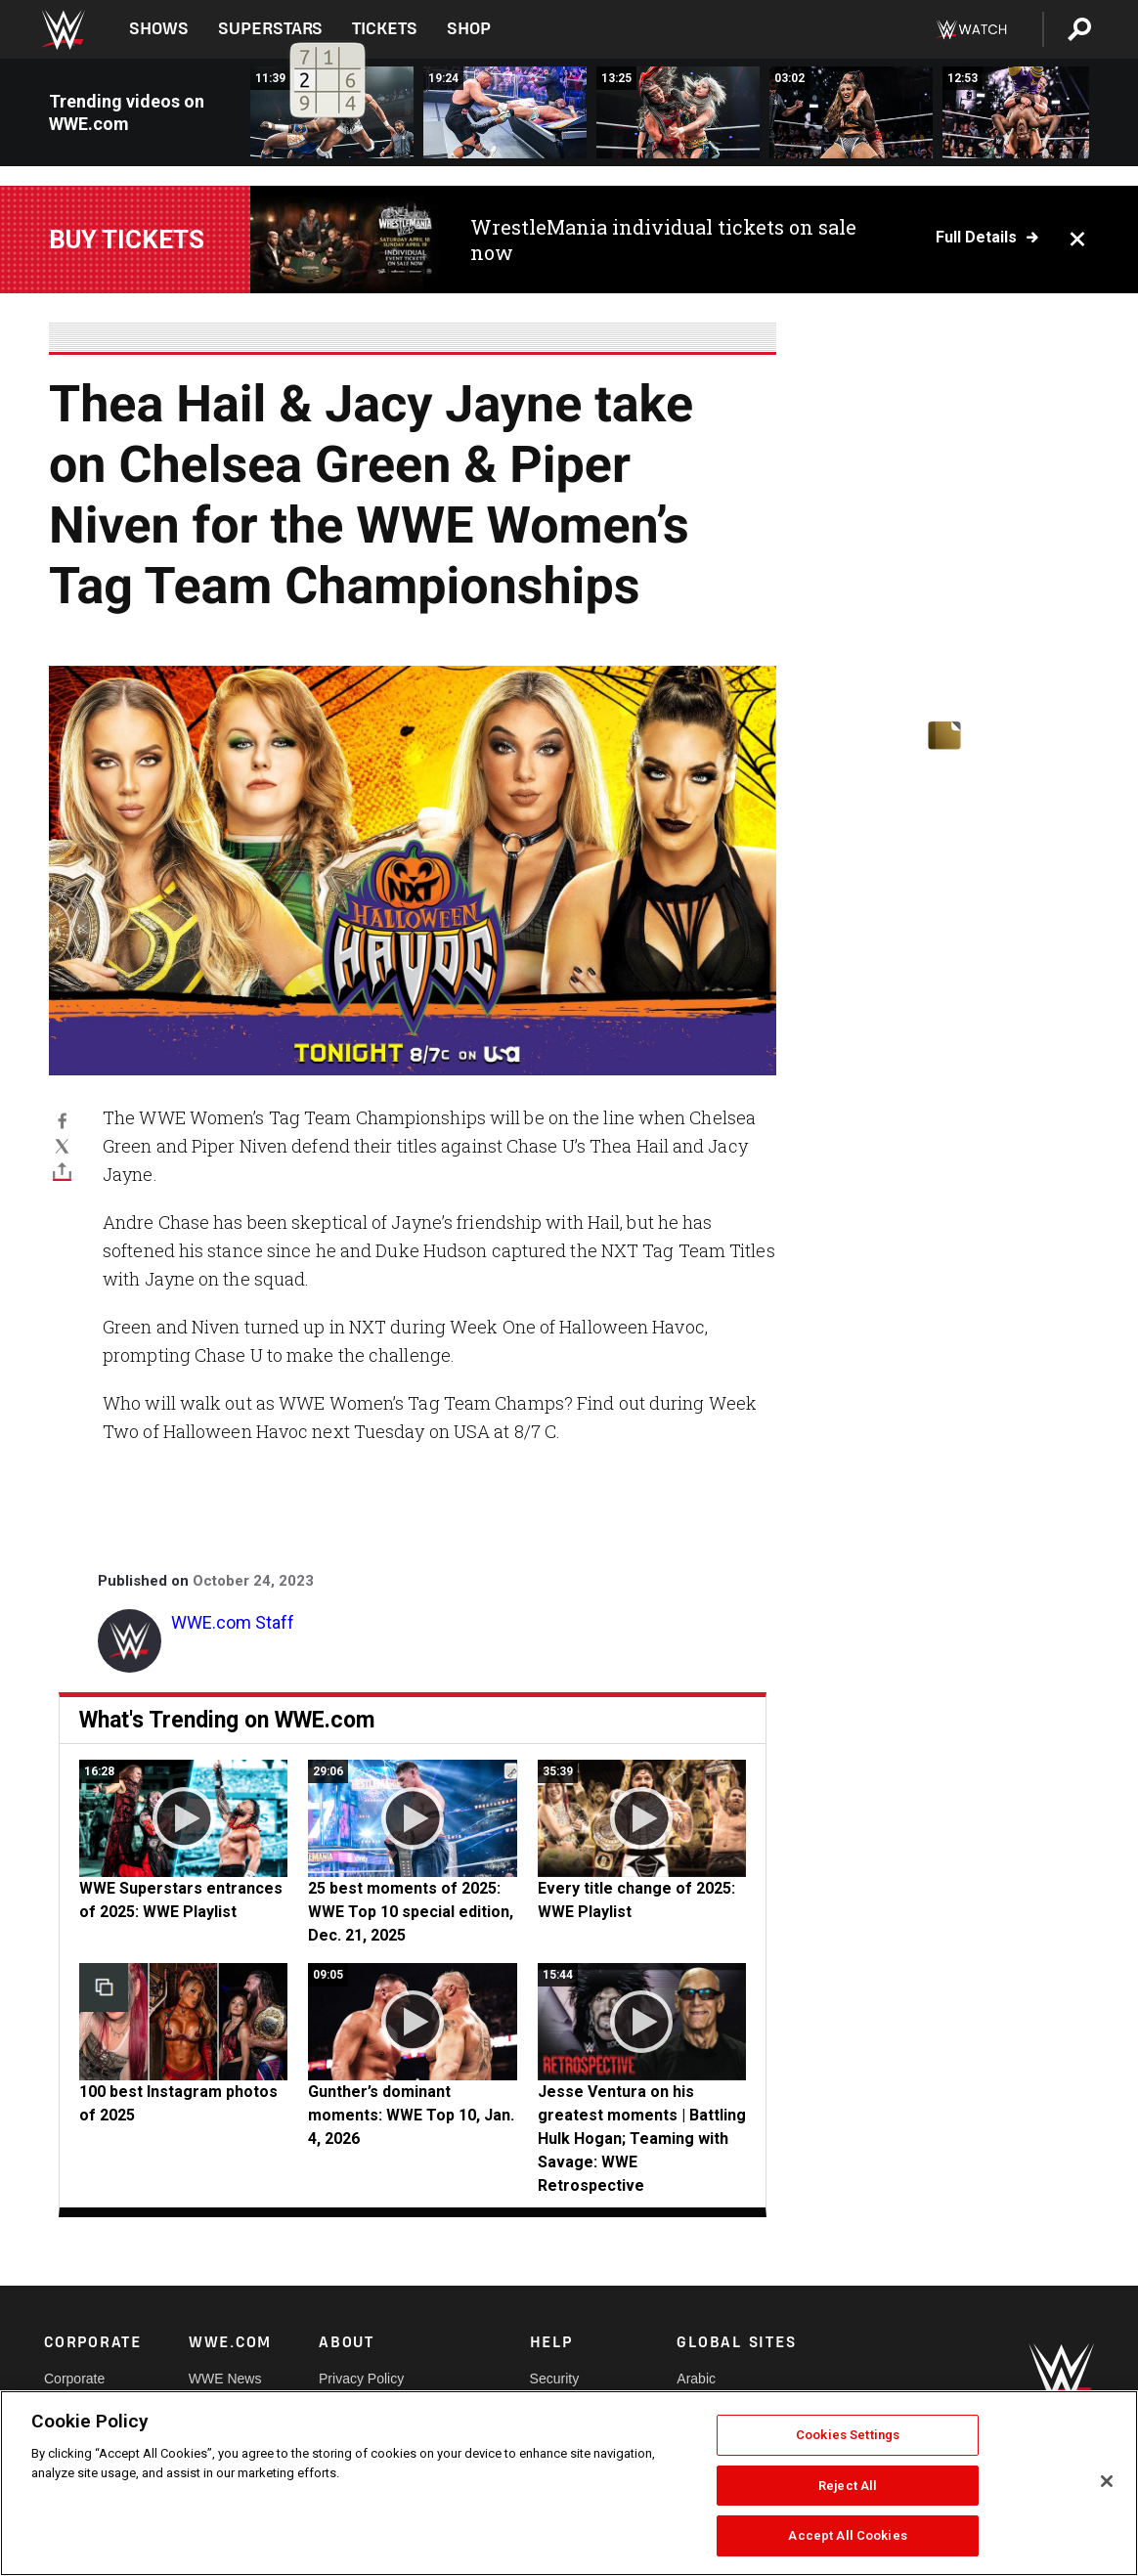 Image resolution: width=1138 pixels, height=2576 pixels. What do you see at coordinates (510, 1770) in the screenshot?
I see `open the documents app` at bounding box center [510, 1770].